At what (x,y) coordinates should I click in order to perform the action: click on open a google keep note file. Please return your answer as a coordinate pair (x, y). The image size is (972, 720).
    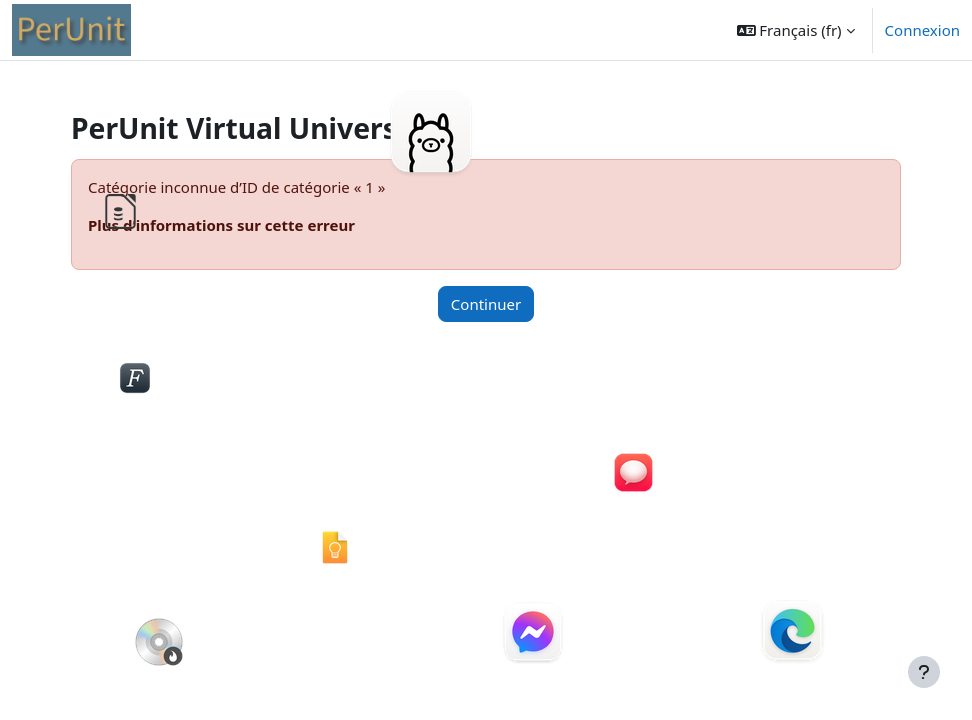
    Looking at the image, I should click on (335, 548).